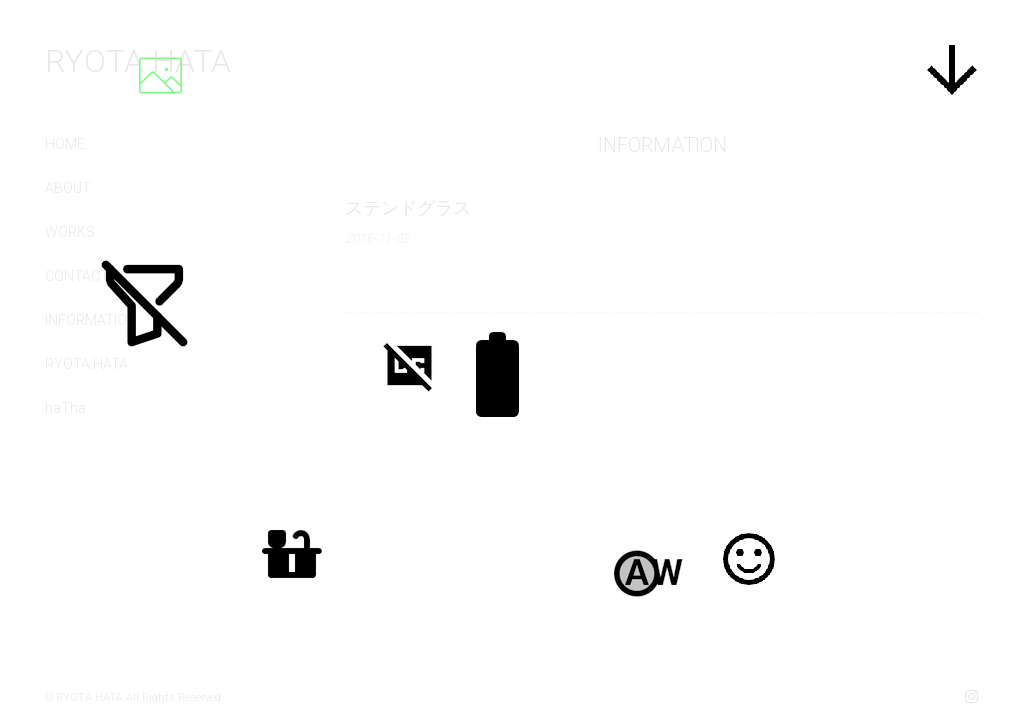 This screenshot has height=720, width=1024. What do you see at coordinates (160, 75) in the screenshot?
I see `view or browse photos` at bounding box center [160, 75].